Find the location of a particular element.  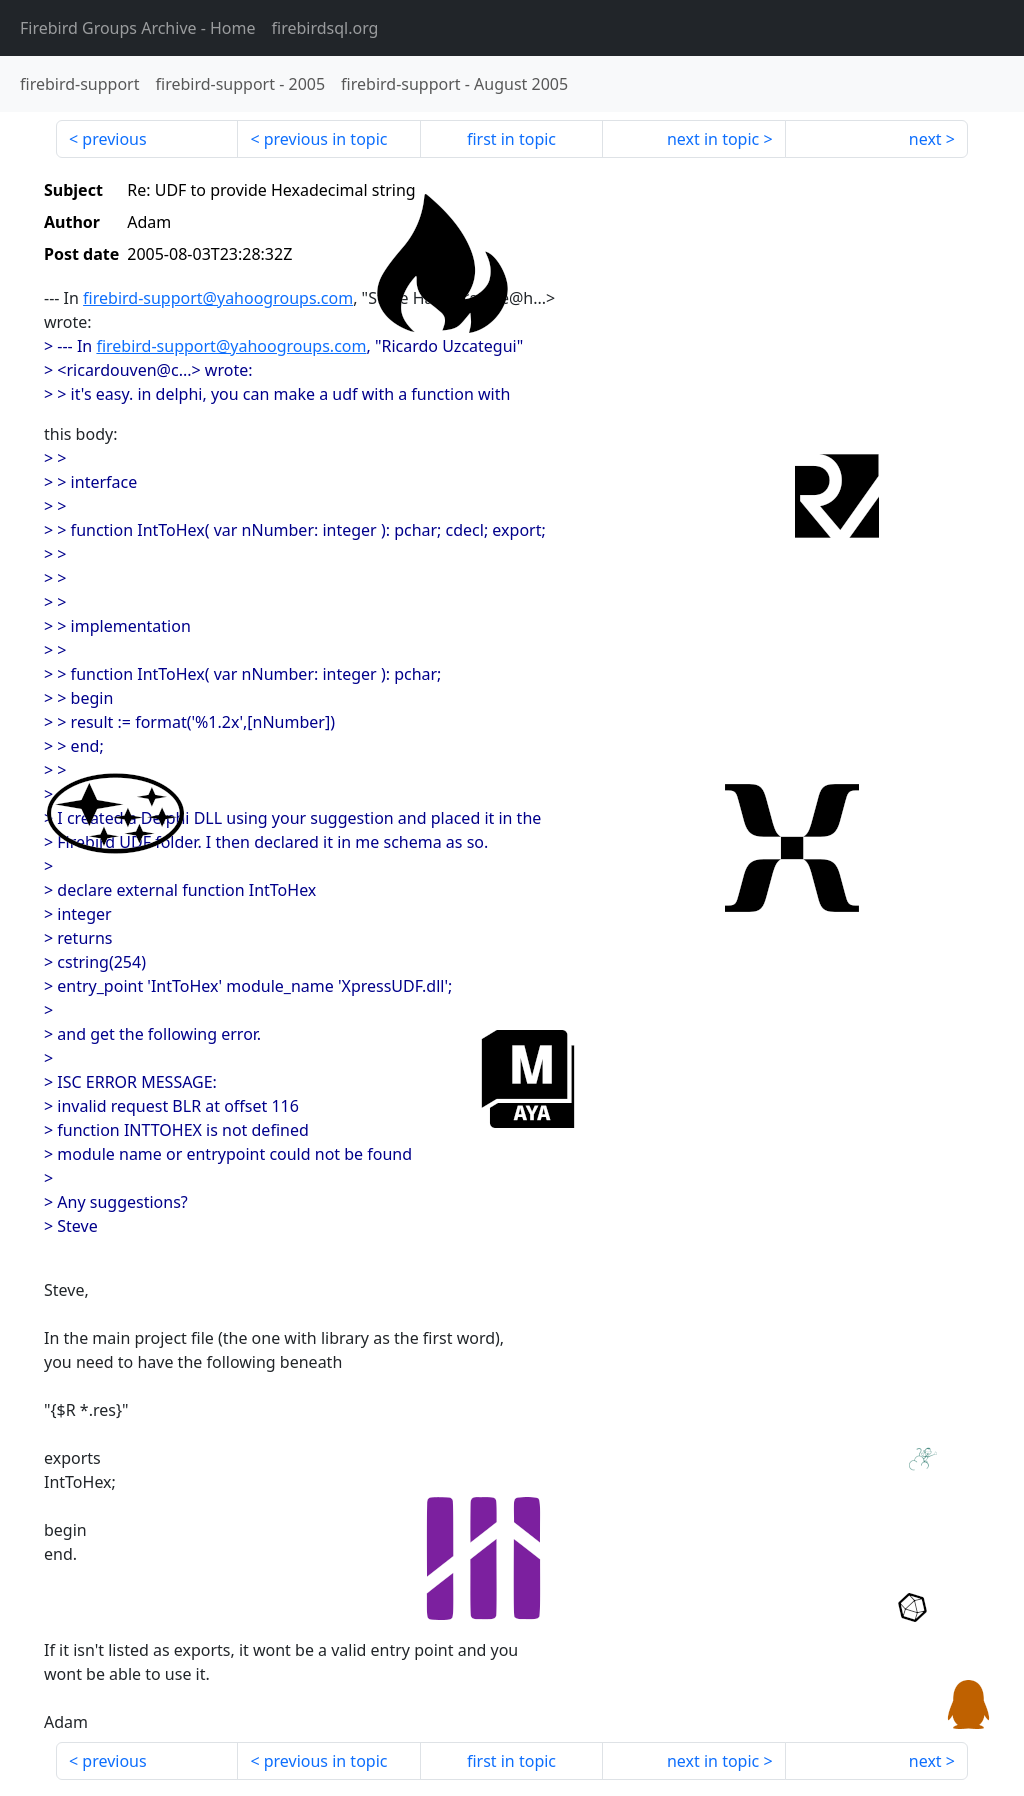

fireship brand logo is located at coordinates (442, 263).